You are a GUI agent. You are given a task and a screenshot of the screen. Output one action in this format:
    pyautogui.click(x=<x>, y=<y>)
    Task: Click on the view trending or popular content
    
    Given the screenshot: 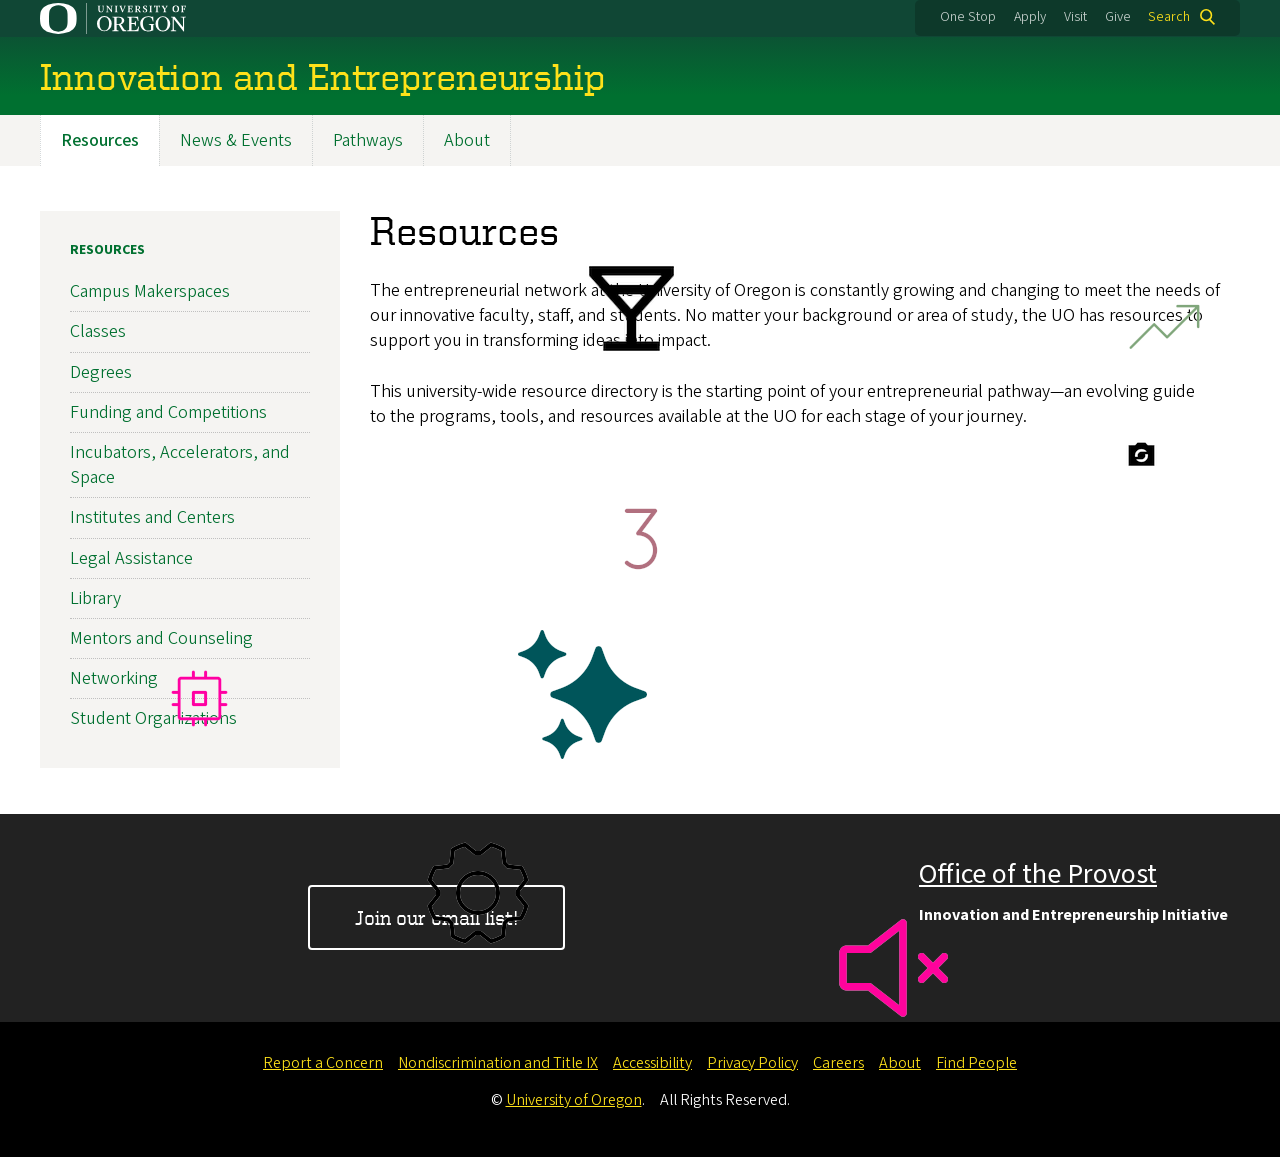 What is the action you would take?
    pyautogui.click(x=1164, y=329)
    